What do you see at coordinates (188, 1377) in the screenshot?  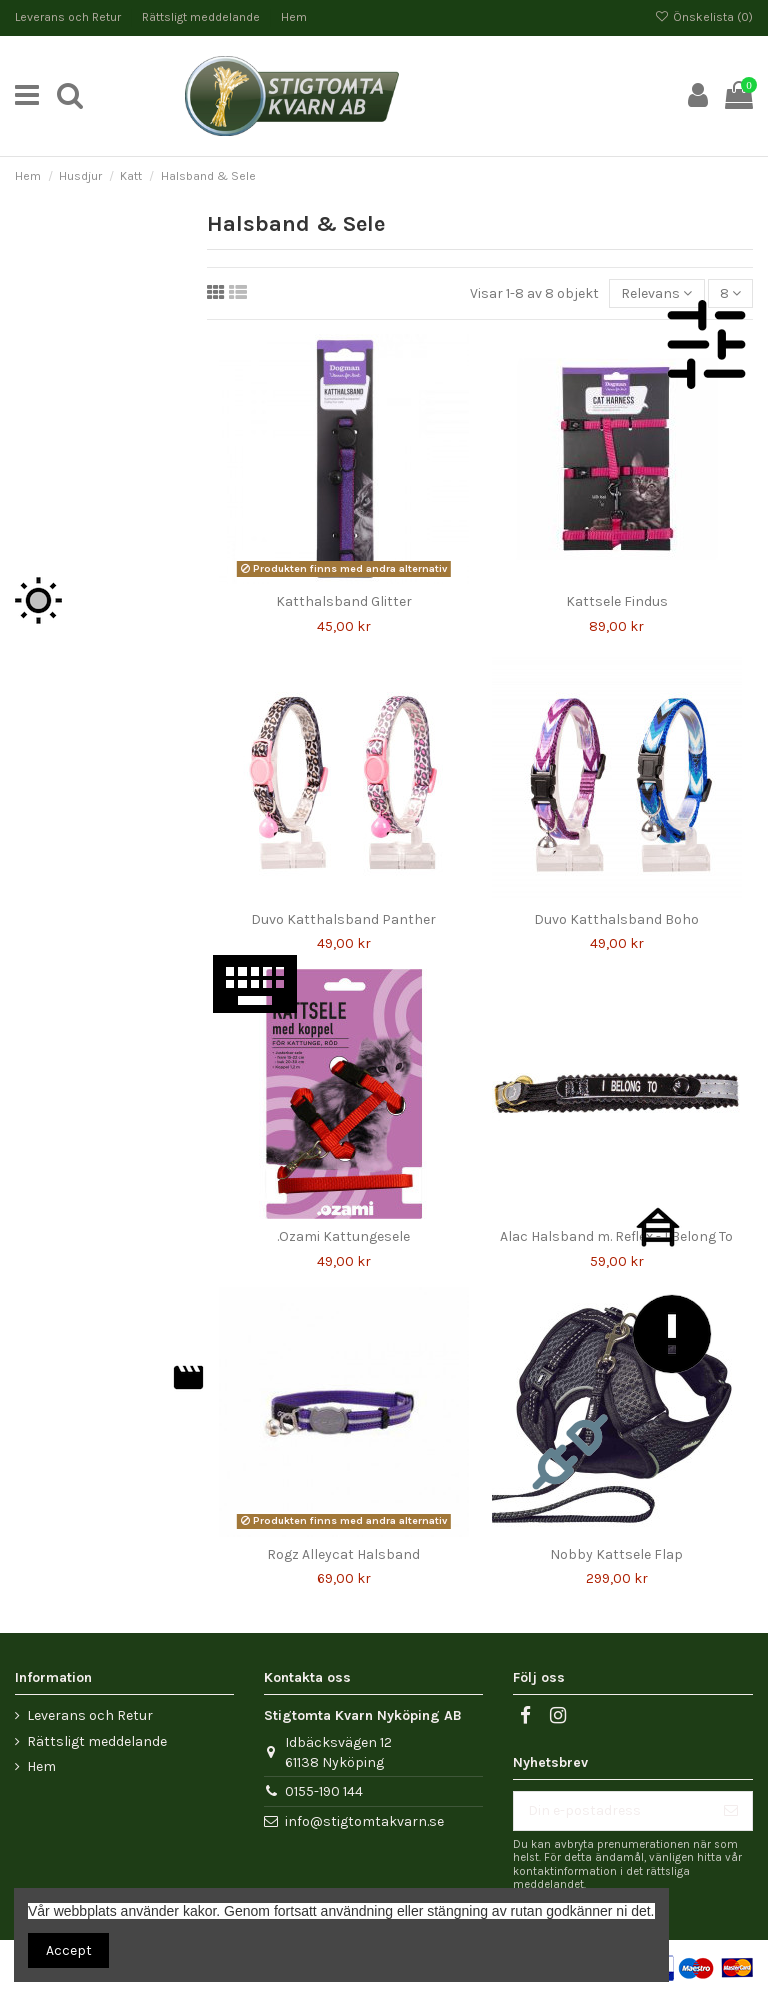 I see `create a new video or movie project` at bounding box center [188, 1377].